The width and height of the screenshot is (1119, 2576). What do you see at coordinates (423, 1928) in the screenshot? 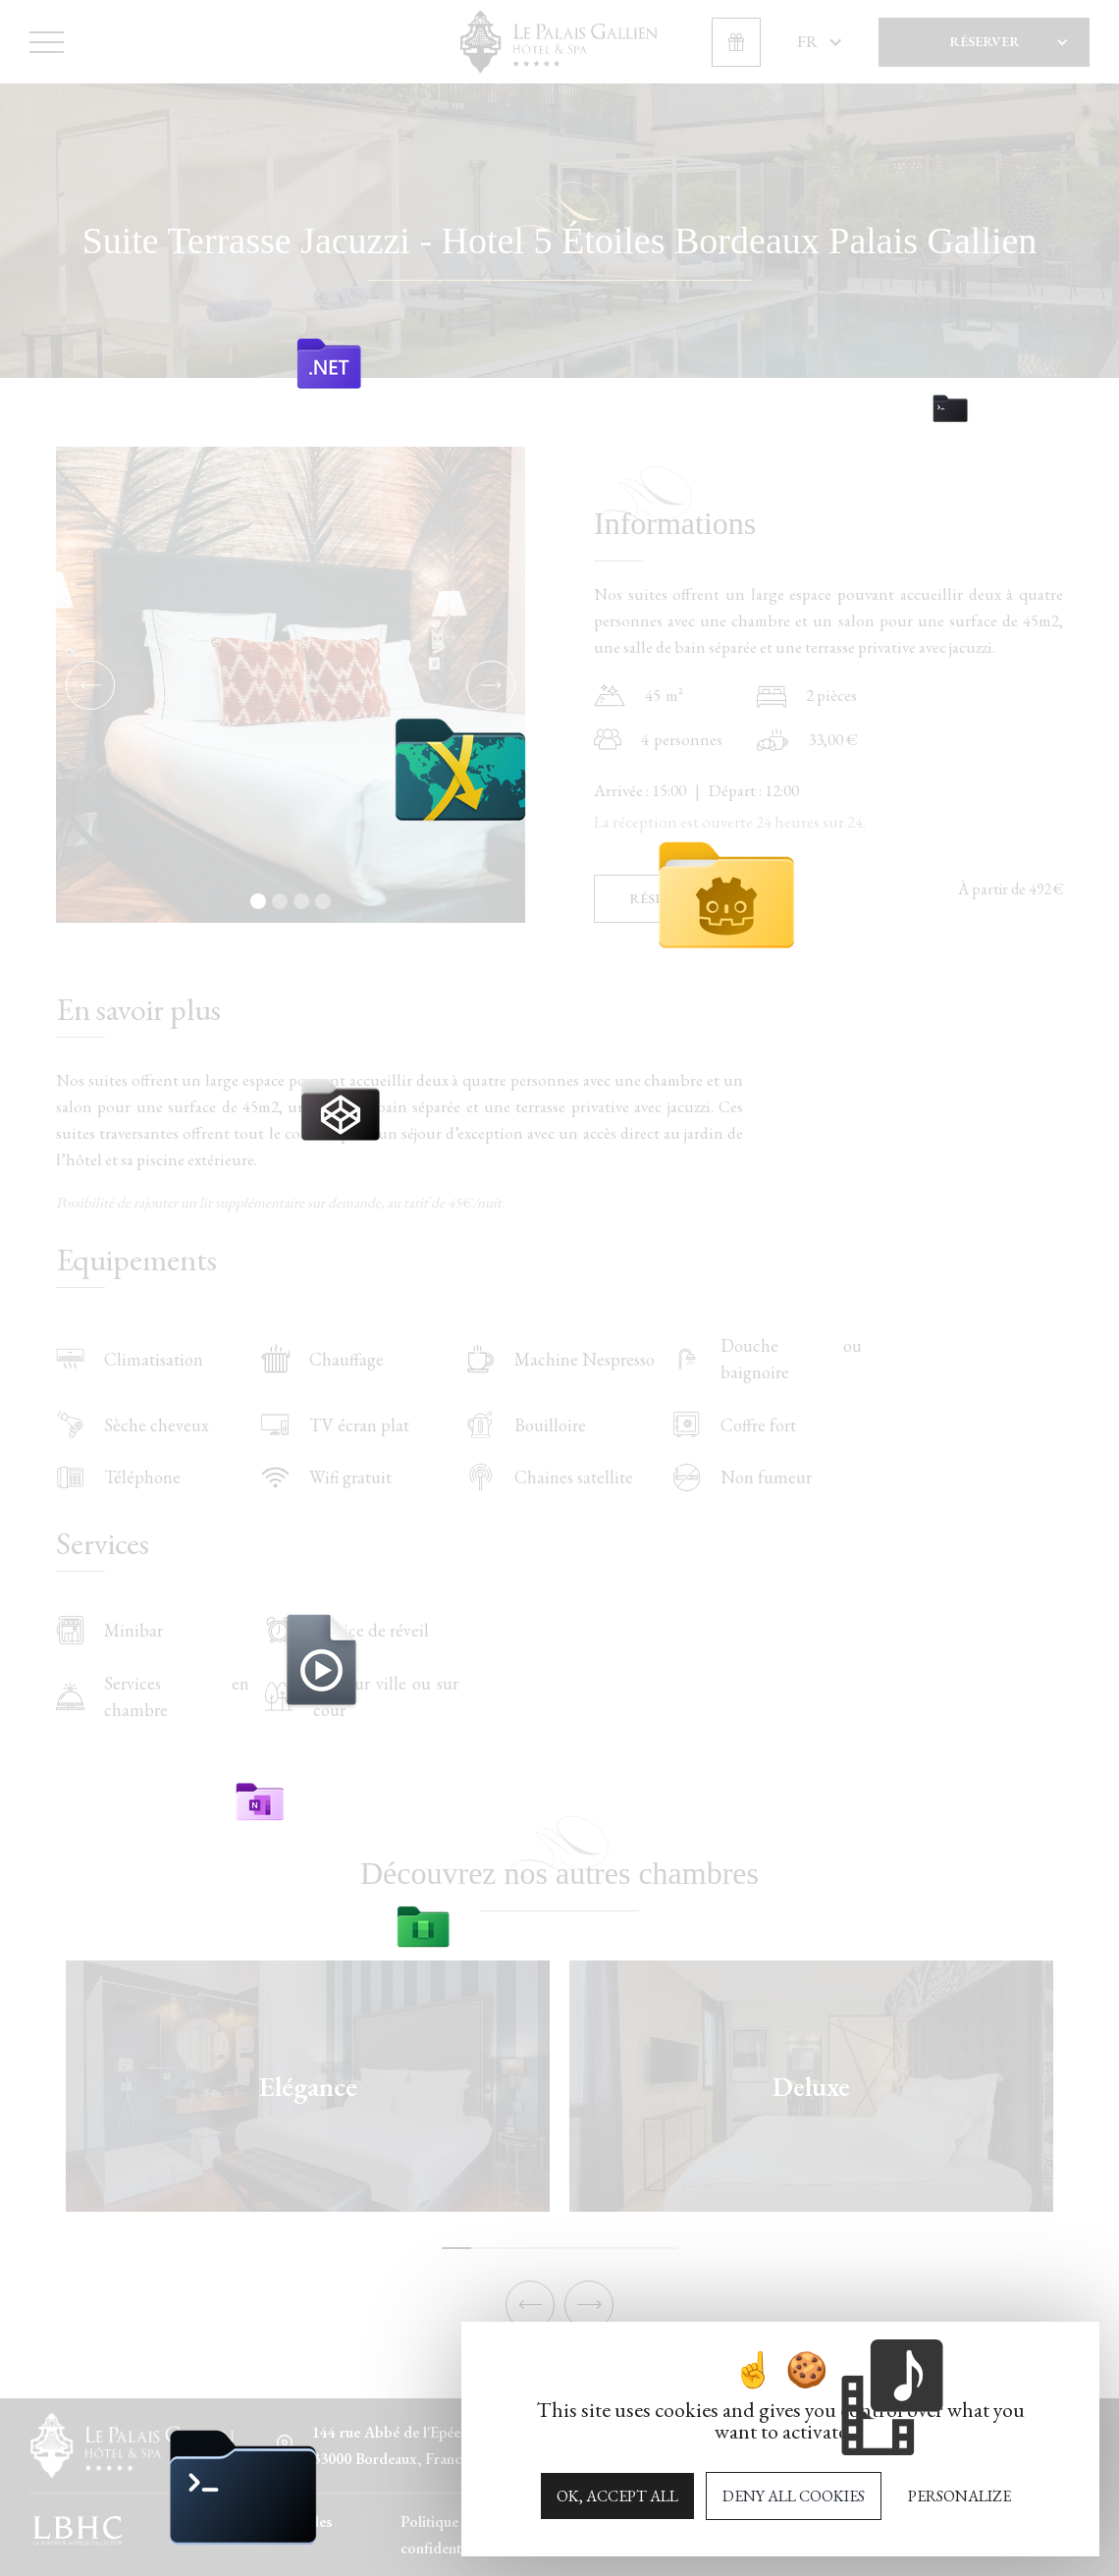
I see `open windows subsystem for android files` at bounding box center [423, 1928].